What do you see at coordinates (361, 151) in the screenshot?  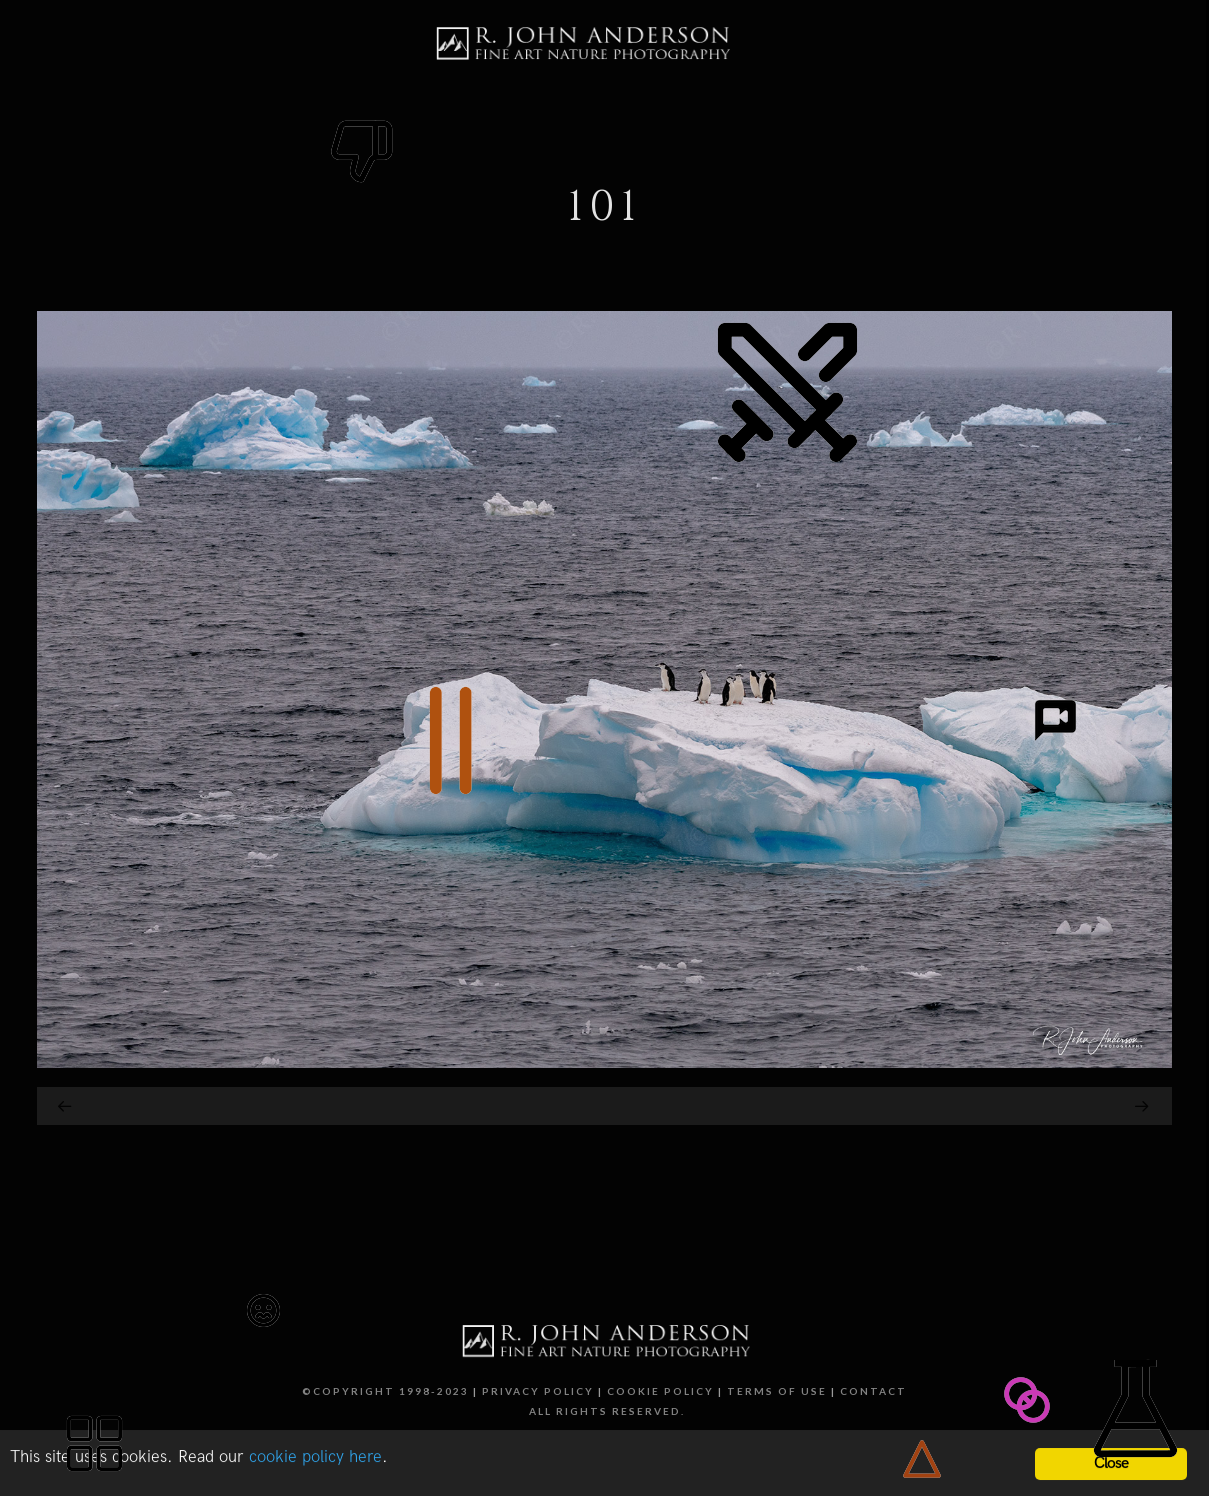 I see `dislike or downvote content` at bounding box center [361, 151].